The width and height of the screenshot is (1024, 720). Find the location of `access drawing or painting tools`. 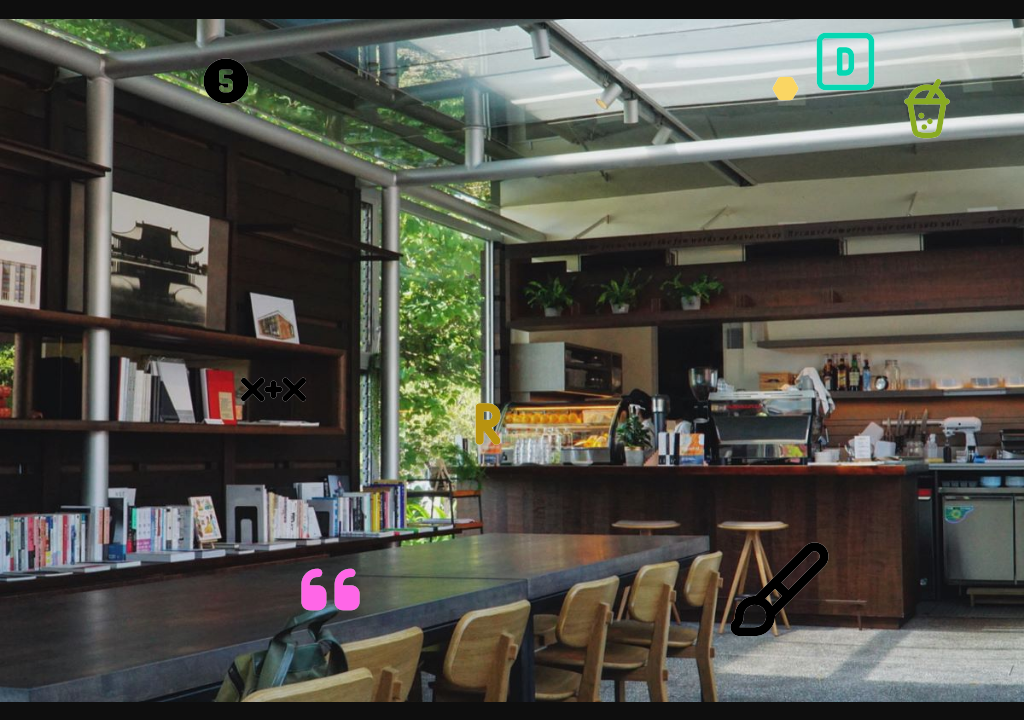

access drawing or painting tools is located at coordinates (779, 591).